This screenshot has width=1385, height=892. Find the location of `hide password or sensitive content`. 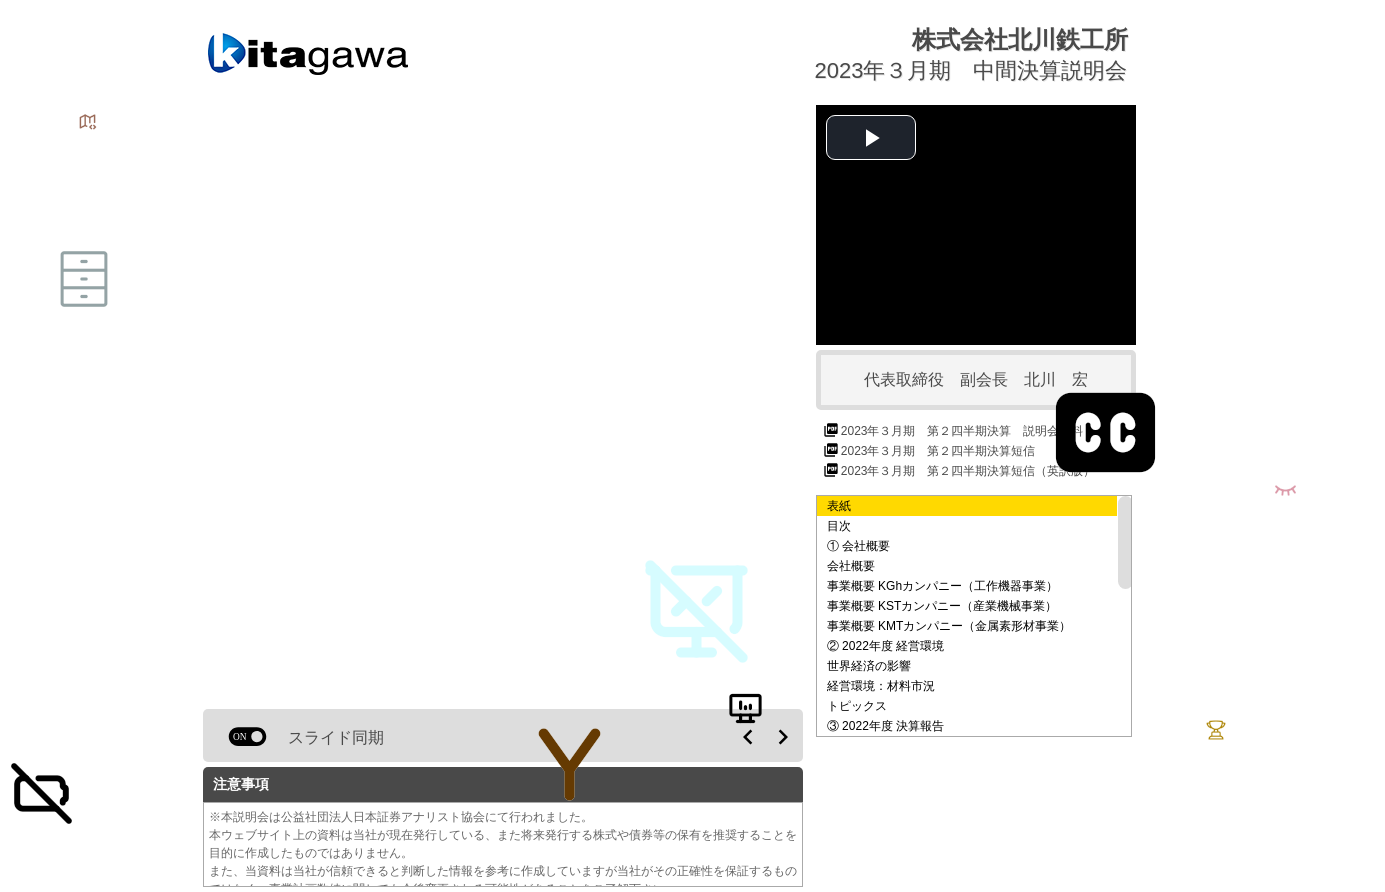

hide password or sensitive content is located at coordinates (1285, 489).